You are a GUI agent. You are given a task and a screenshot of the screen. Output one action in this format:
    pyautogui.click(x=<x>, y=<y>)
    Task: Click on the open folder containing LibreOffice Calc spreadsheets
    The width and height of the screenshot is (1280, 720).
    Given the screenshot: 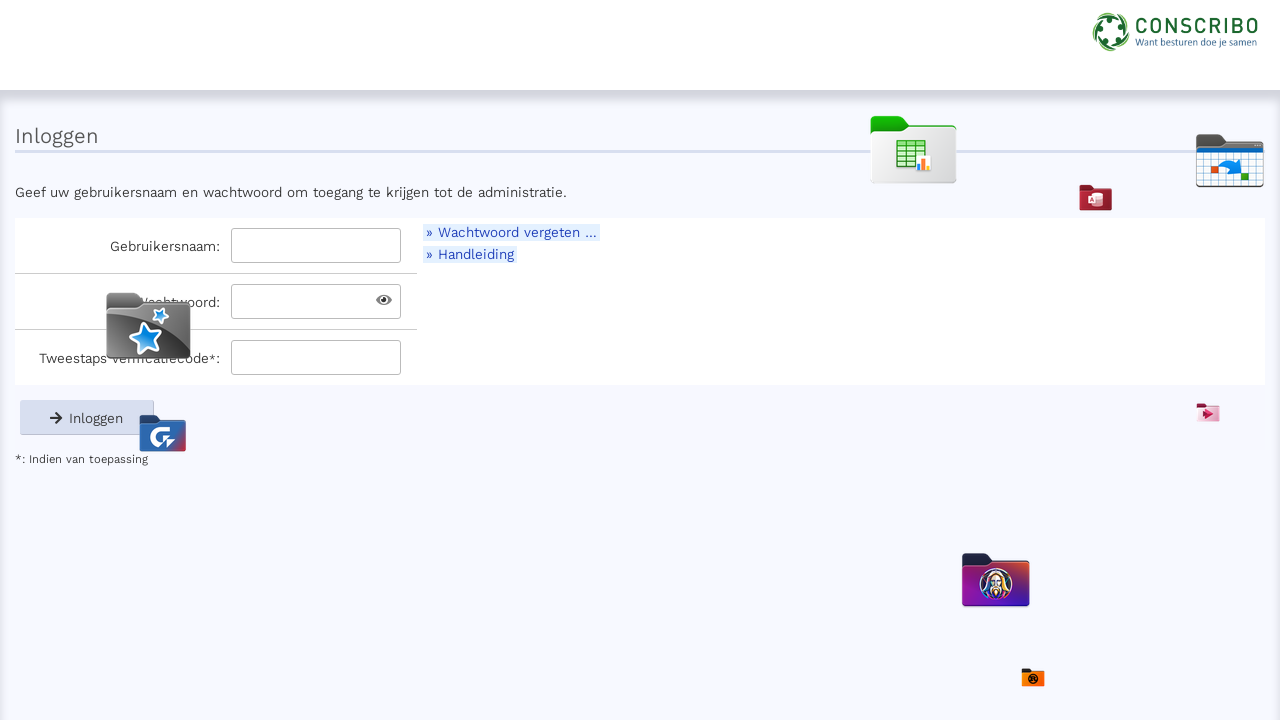 What is the action you would take?
    pyautogui.click(x=913, y=152)
    